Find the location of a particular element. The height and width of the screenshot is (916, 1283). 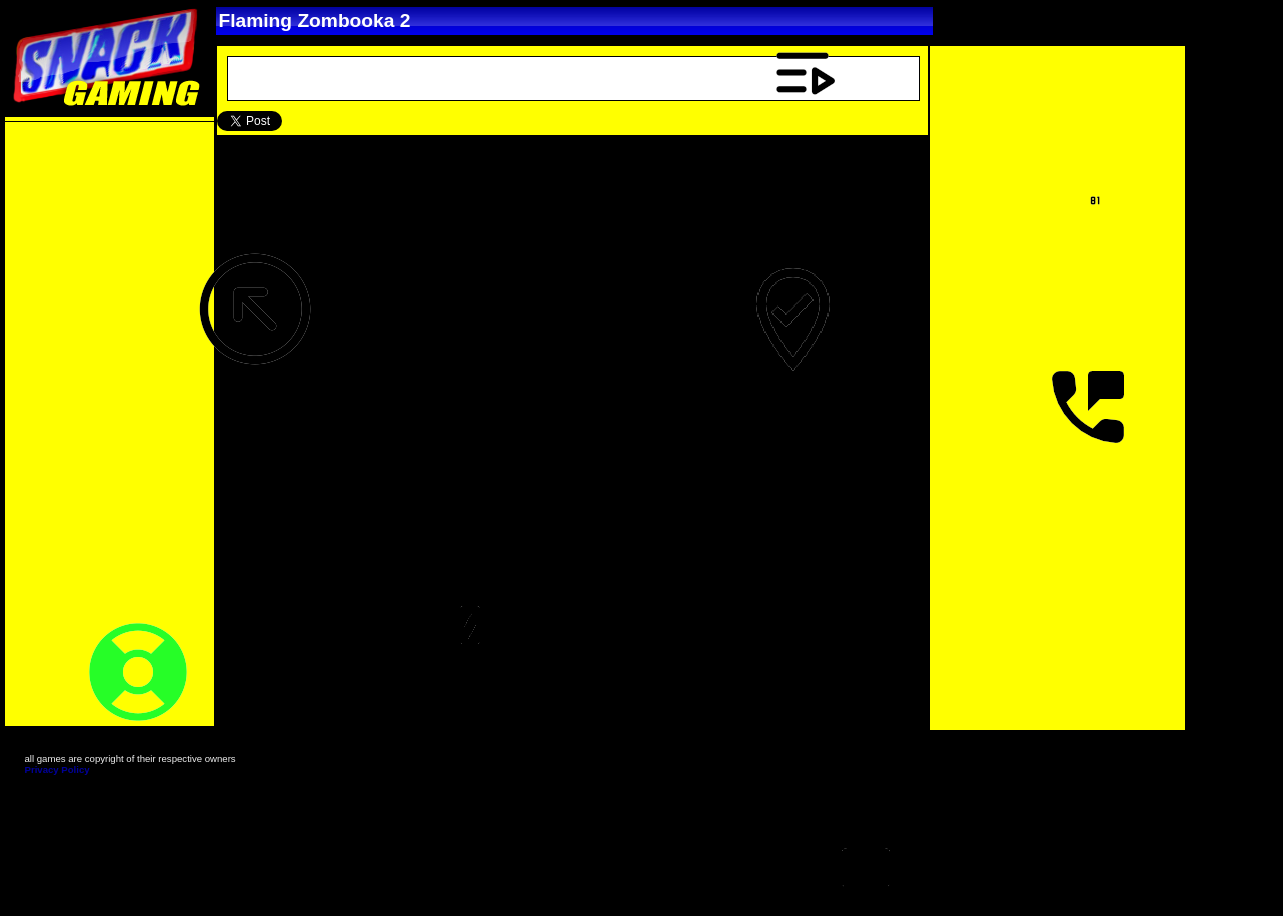

navigate back to previous screen is located at coordinates (255, 309).